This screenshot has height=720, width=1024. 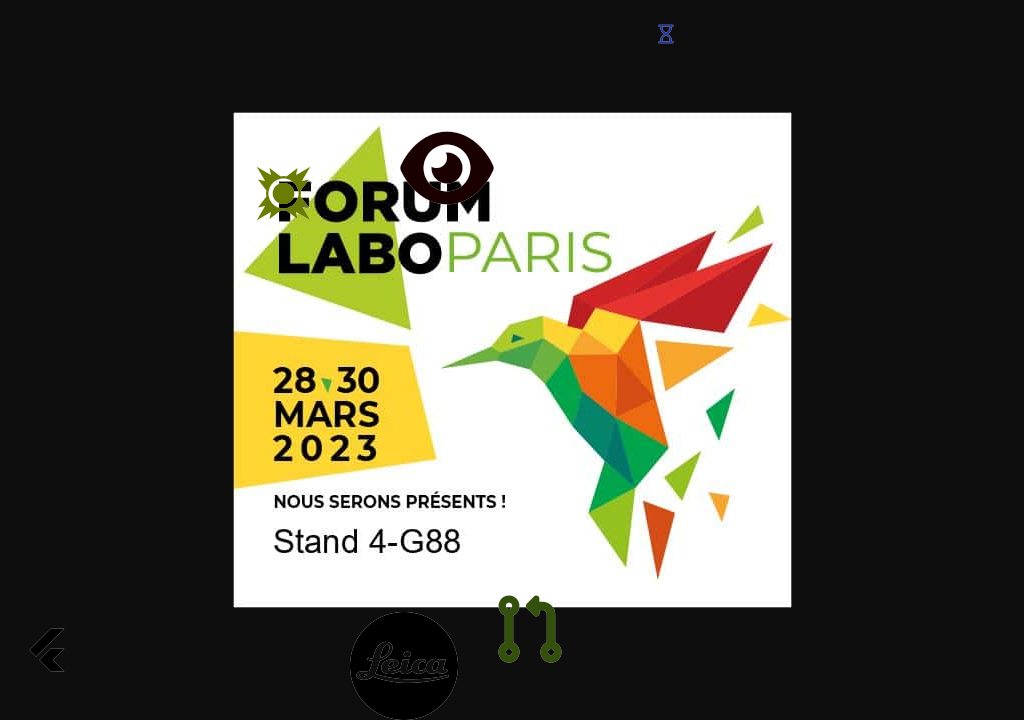 What do you see at coordinates (404, 666) in the screenshot?
I see `leica camera brand logo` at bounding box center [404, 666].